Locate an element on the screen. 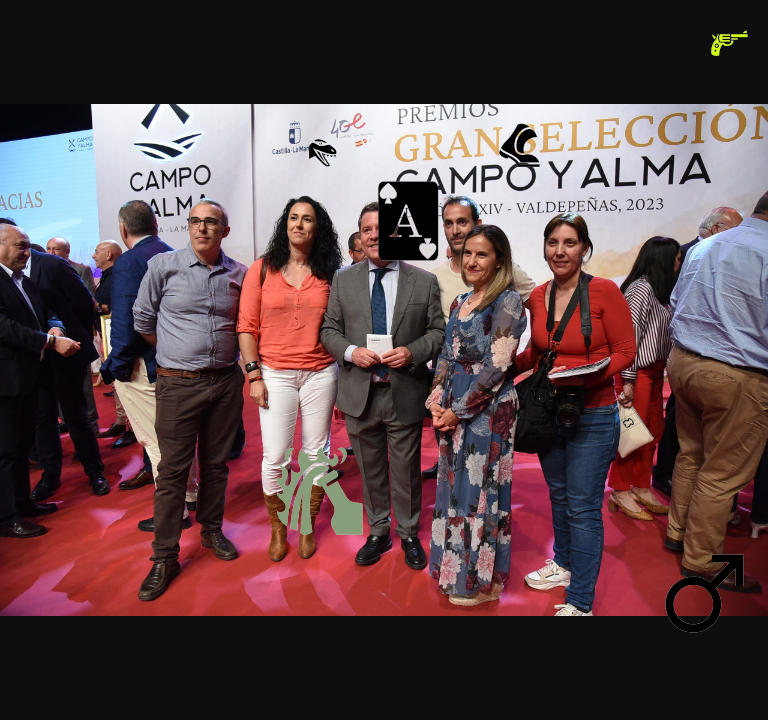  indicates male gender option is located at coordinates (704, 593).